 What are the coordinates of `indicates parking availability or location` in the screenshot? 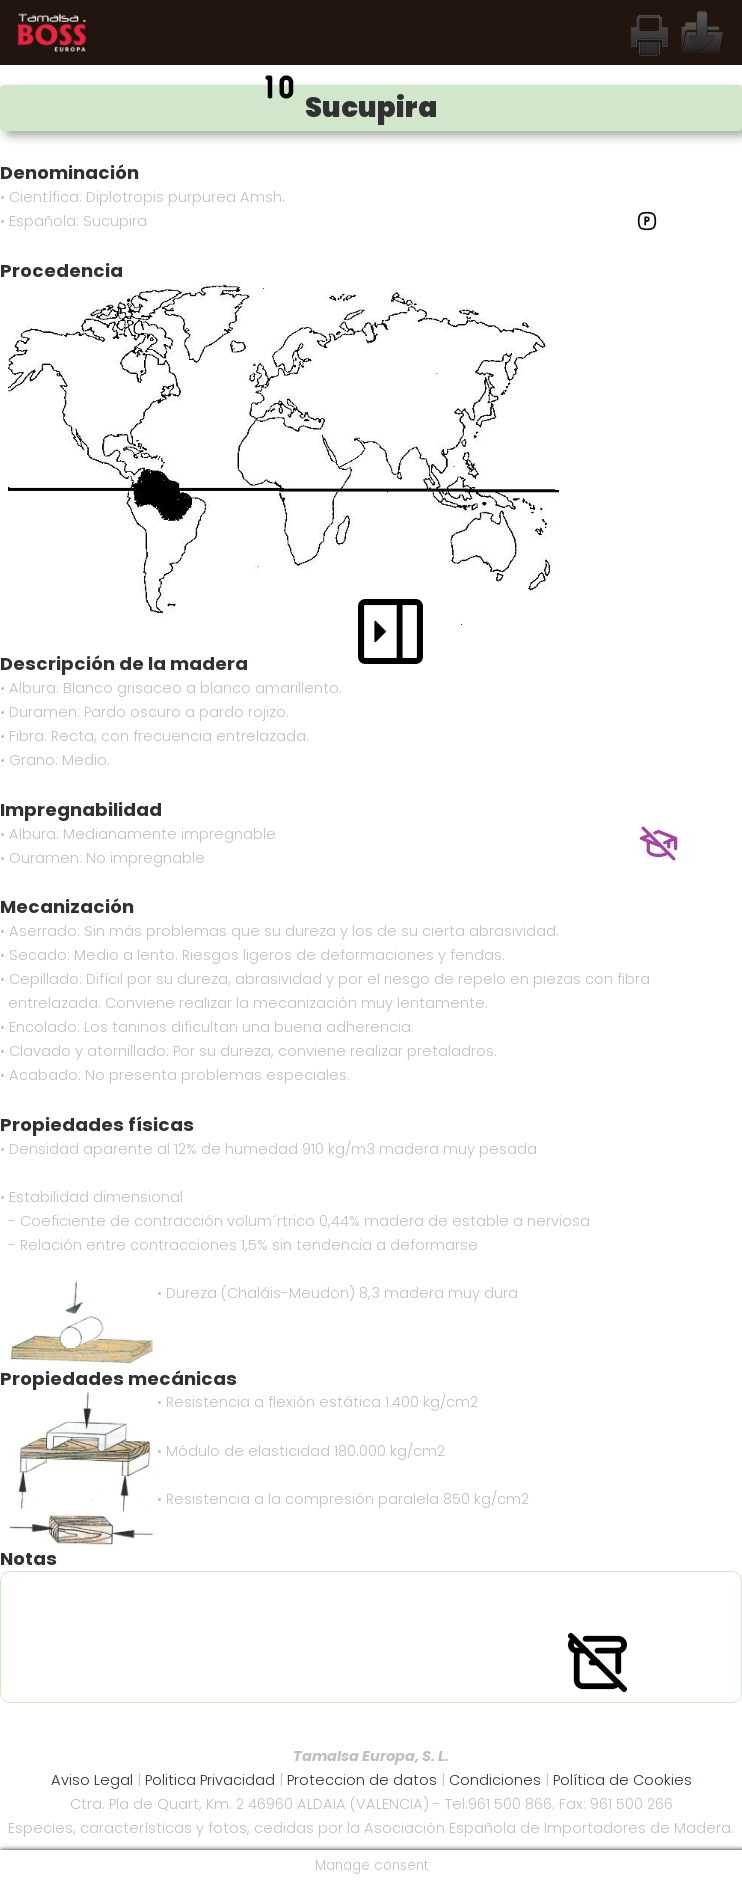 It's located at (647, 221).